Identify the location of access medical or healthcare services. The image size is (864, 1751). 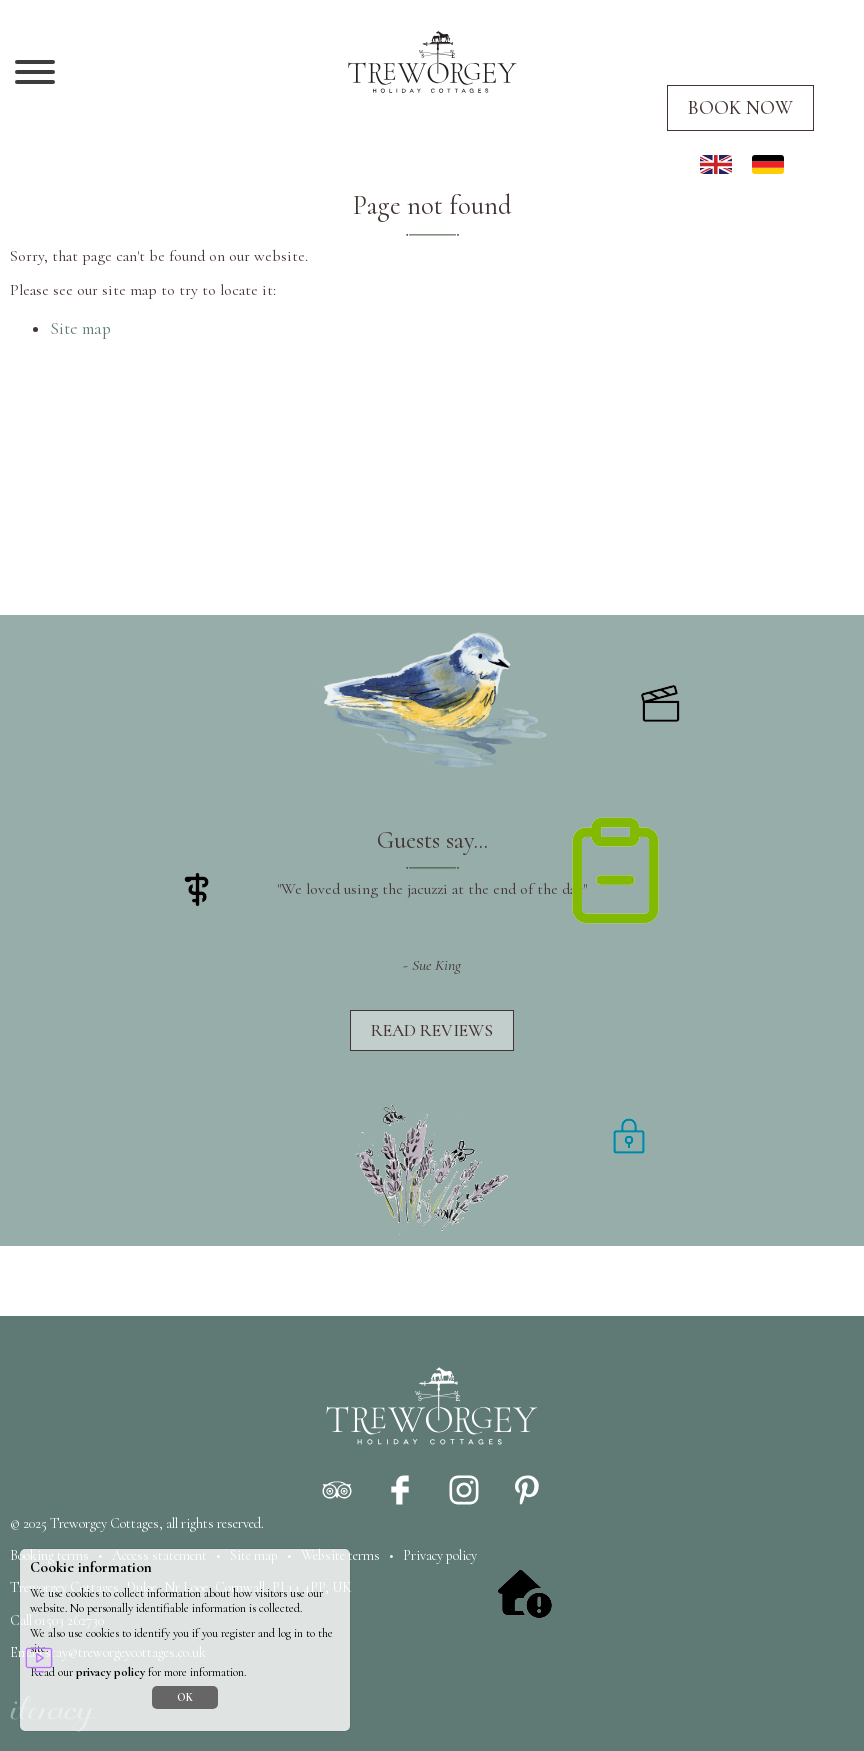
(197, 889).